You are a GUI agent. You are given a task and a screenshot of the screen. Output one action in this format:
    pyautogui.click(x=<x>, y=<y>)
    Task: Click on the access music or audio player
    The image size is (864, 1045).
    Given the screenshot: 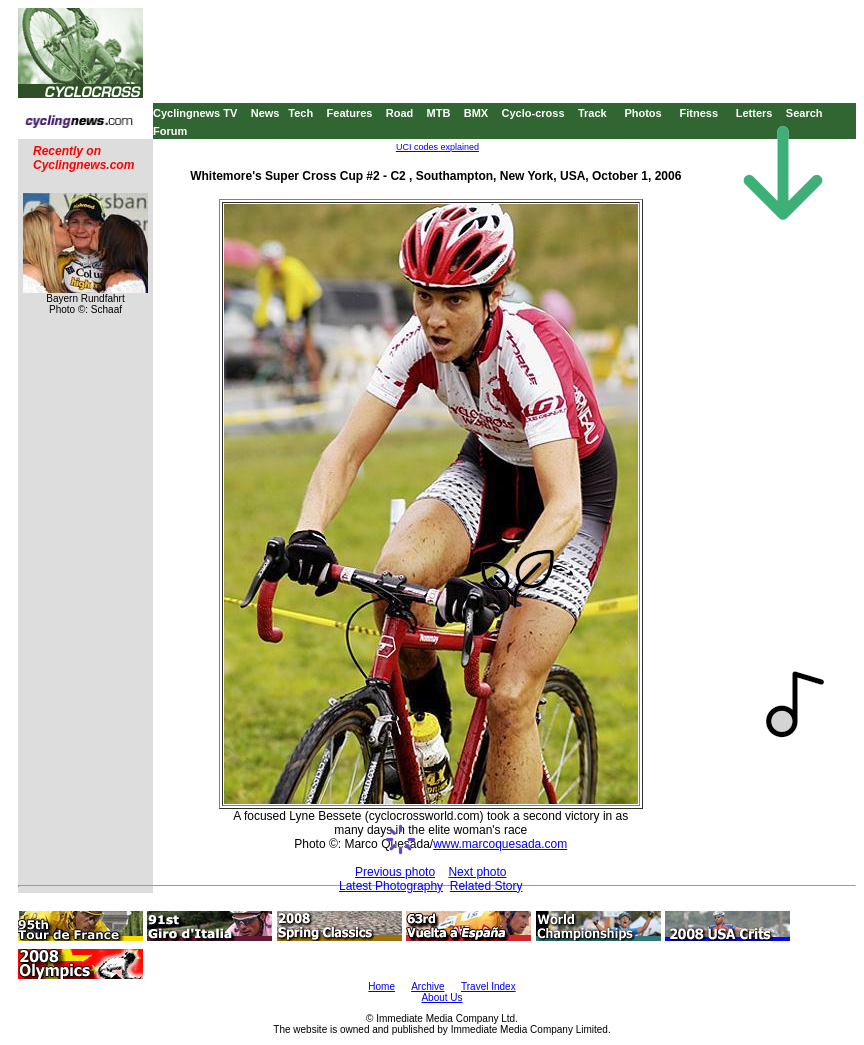 What is the action you would take?
    pyautogui.click(x=795, y=703)
    